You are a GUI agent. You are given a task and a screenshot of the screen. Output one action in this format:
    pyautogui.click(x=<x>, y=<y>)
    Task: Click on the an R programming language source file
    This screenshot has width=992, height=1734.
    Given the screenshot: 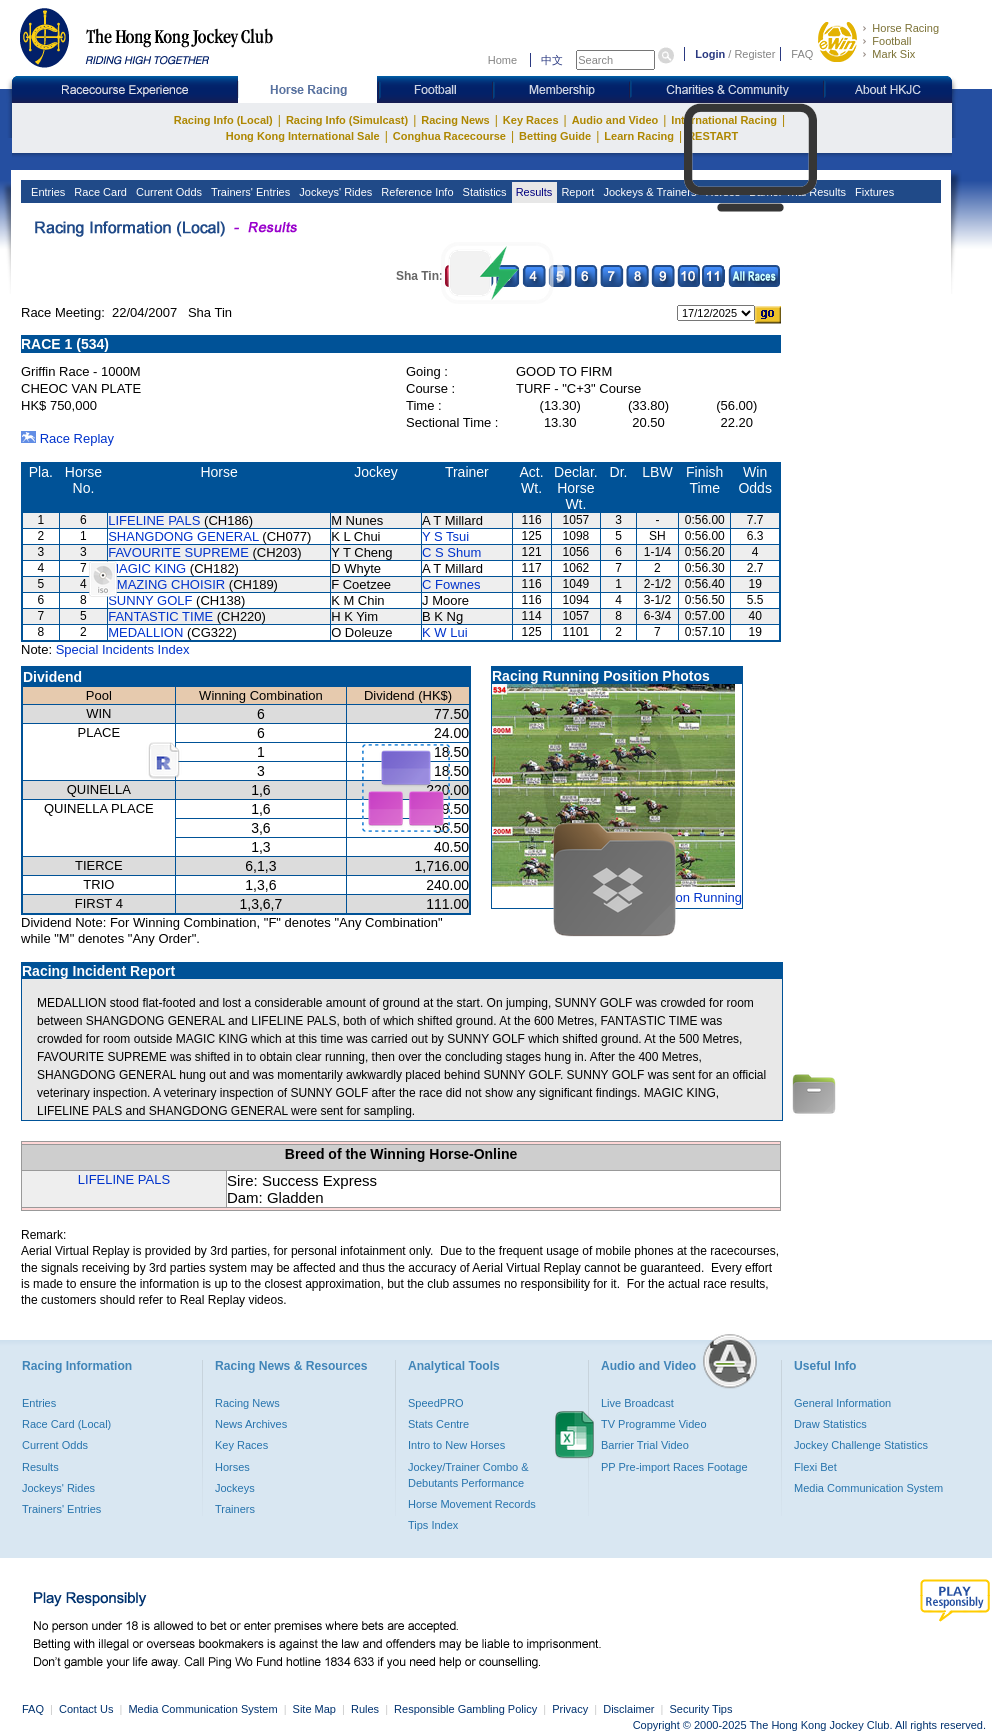 What is the action you would take?
    pyautogui.click(x=164, y=760)
    